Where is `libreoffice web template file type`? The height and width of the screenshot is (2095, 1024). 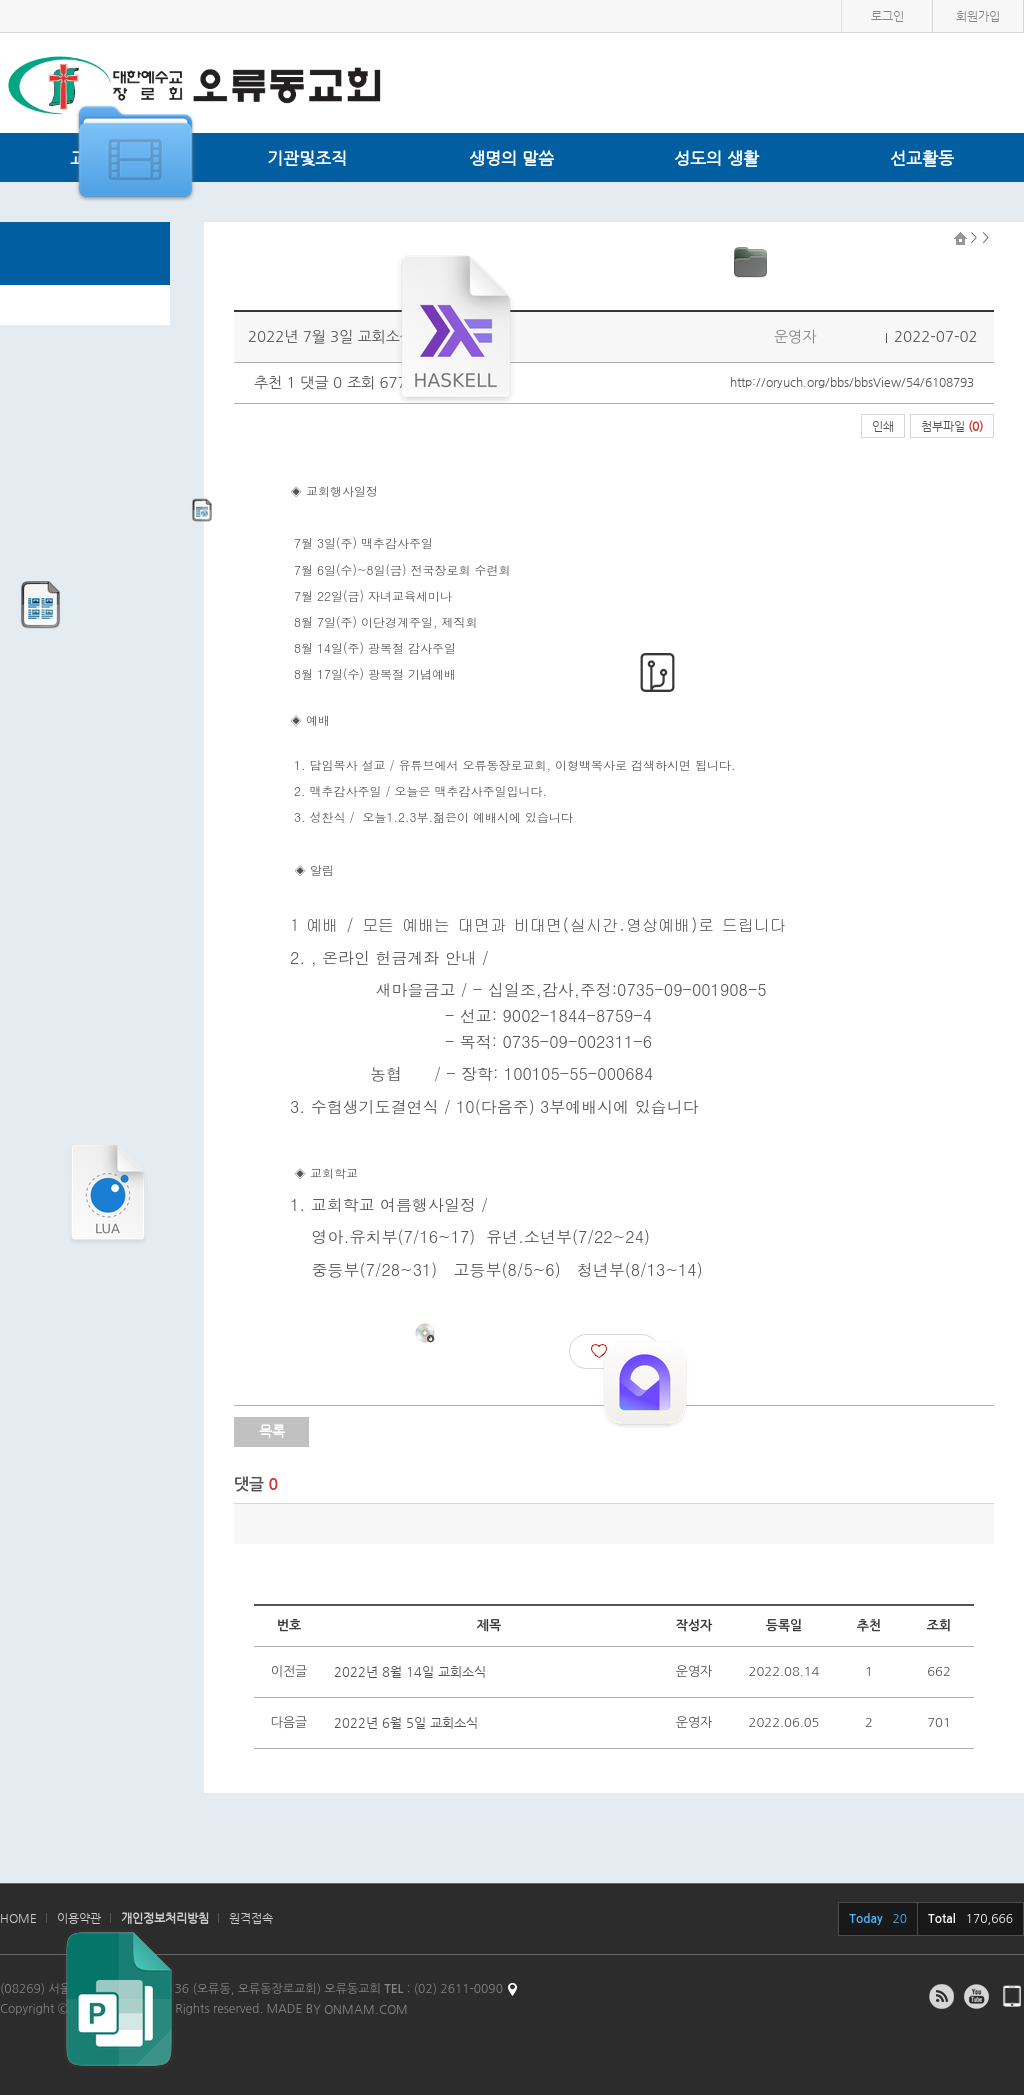
libreoffice web template file type is located at coordinates (202, 510).